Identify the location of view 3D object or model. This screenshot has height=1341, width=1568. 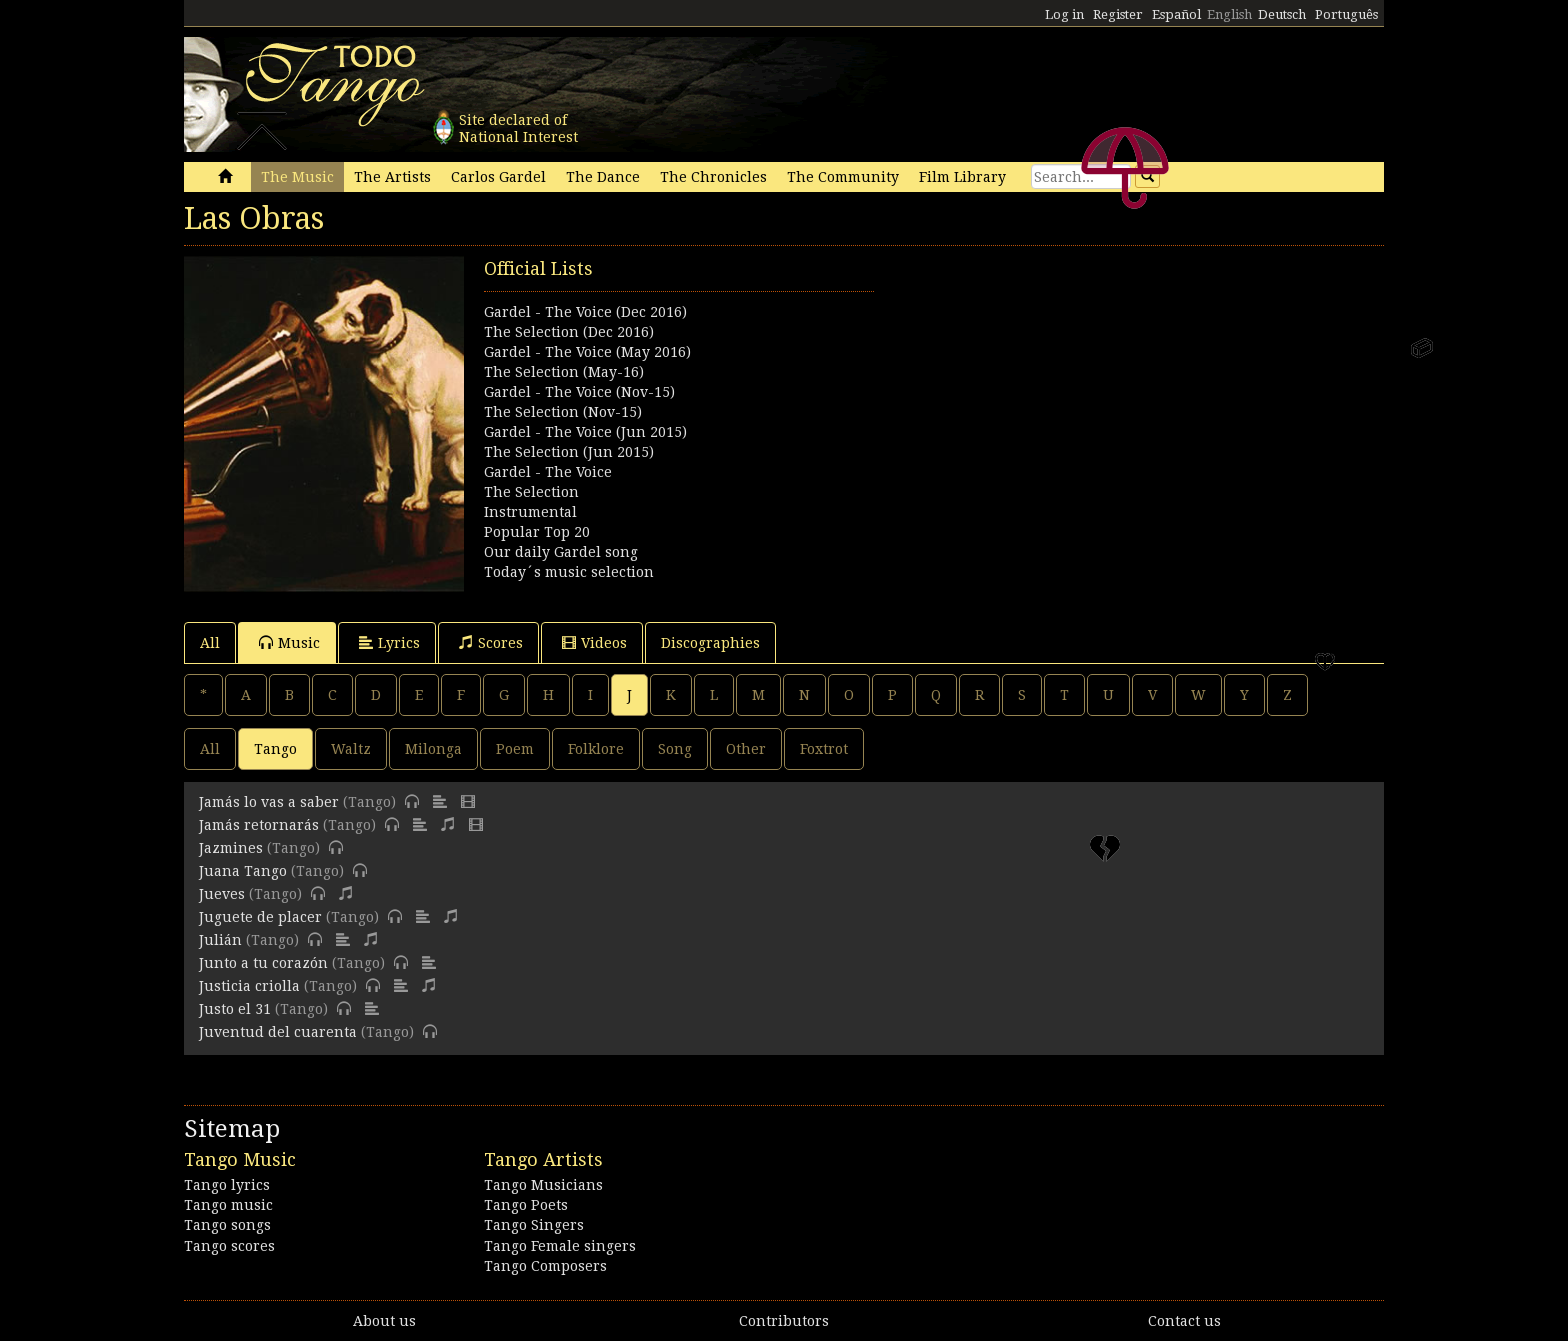
(1422, 347).